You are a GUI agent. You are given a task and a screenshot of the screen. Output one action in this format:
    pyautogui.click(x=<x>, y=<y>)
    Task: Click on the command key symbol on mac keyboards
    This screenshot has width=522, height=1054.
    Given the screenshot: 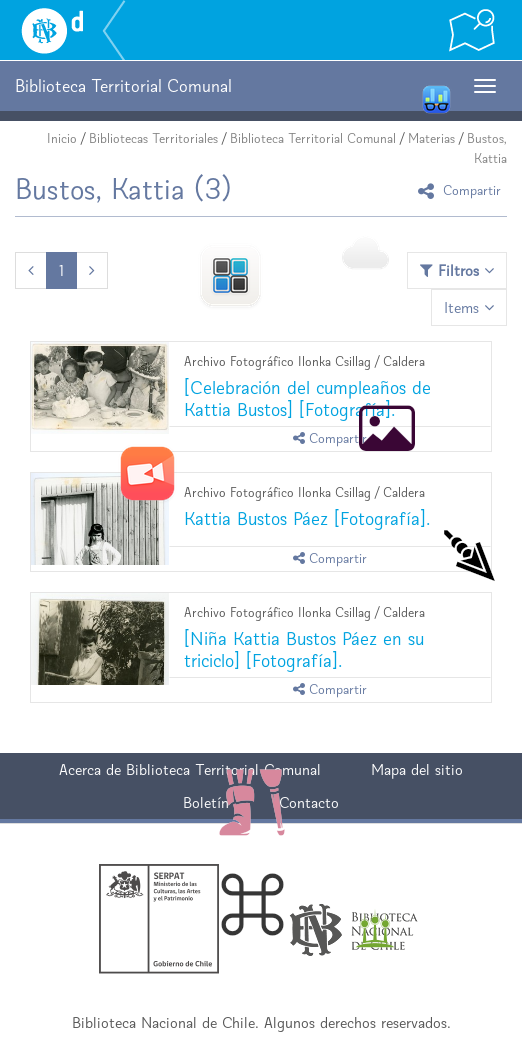 What is the action you would take?
    pyautogui.click(x=252, y=904)
    